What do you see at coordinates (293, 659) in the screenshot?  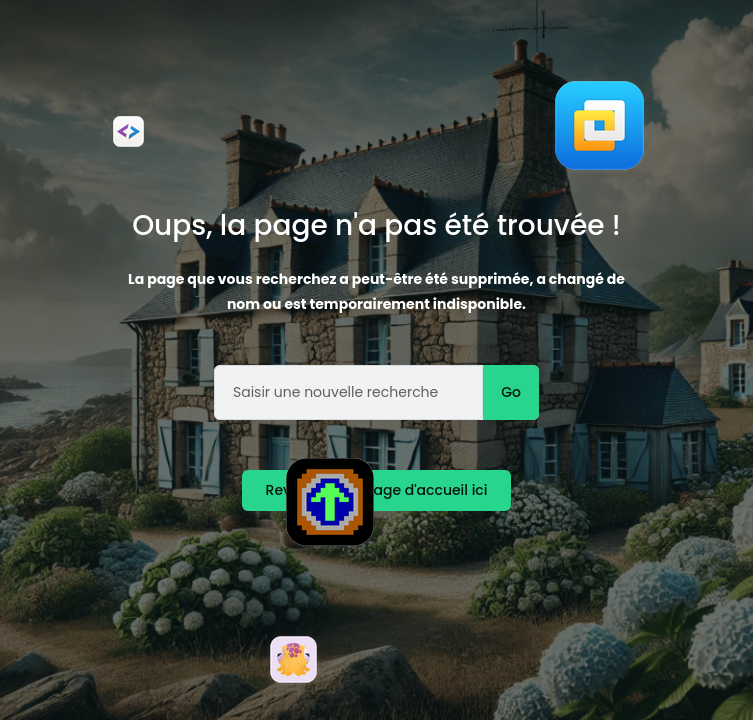 I see `open the cuttlefish icon viewer app` at bounding box center [293, 659].